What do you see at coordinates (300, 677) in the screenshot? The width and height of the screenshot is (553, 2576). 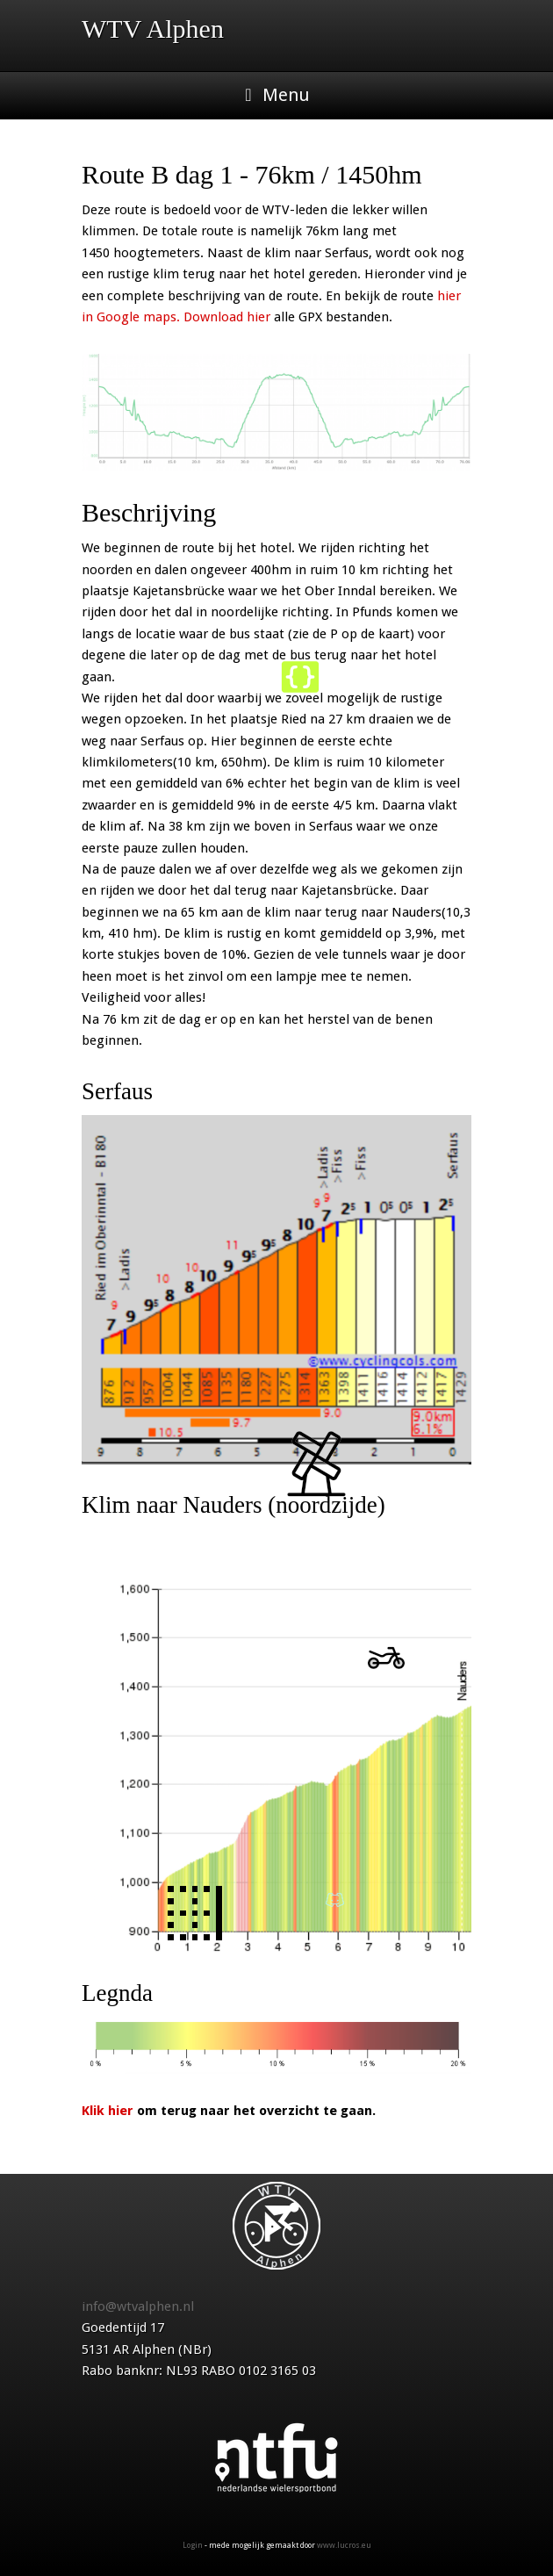 I see `access code editor or developer tools` at bounding box center [300, 677].